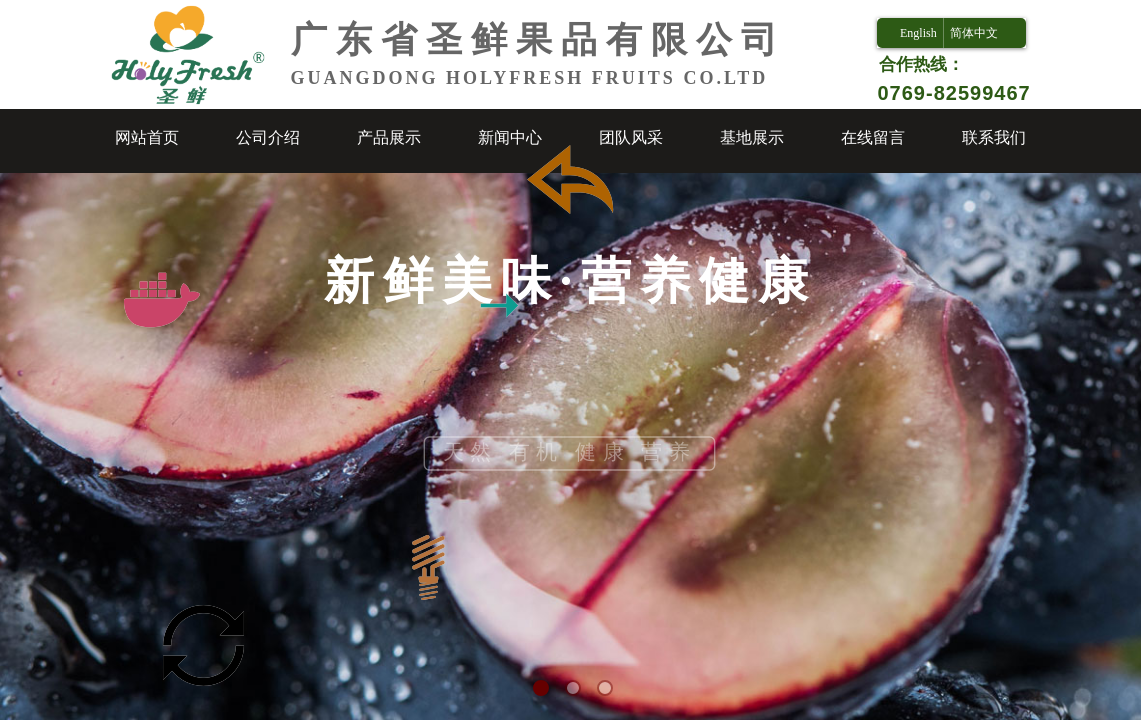 Image resolution: width=1141 pixels, height=720 pixels. I want to click on open Docker container management, so click(162, 300).